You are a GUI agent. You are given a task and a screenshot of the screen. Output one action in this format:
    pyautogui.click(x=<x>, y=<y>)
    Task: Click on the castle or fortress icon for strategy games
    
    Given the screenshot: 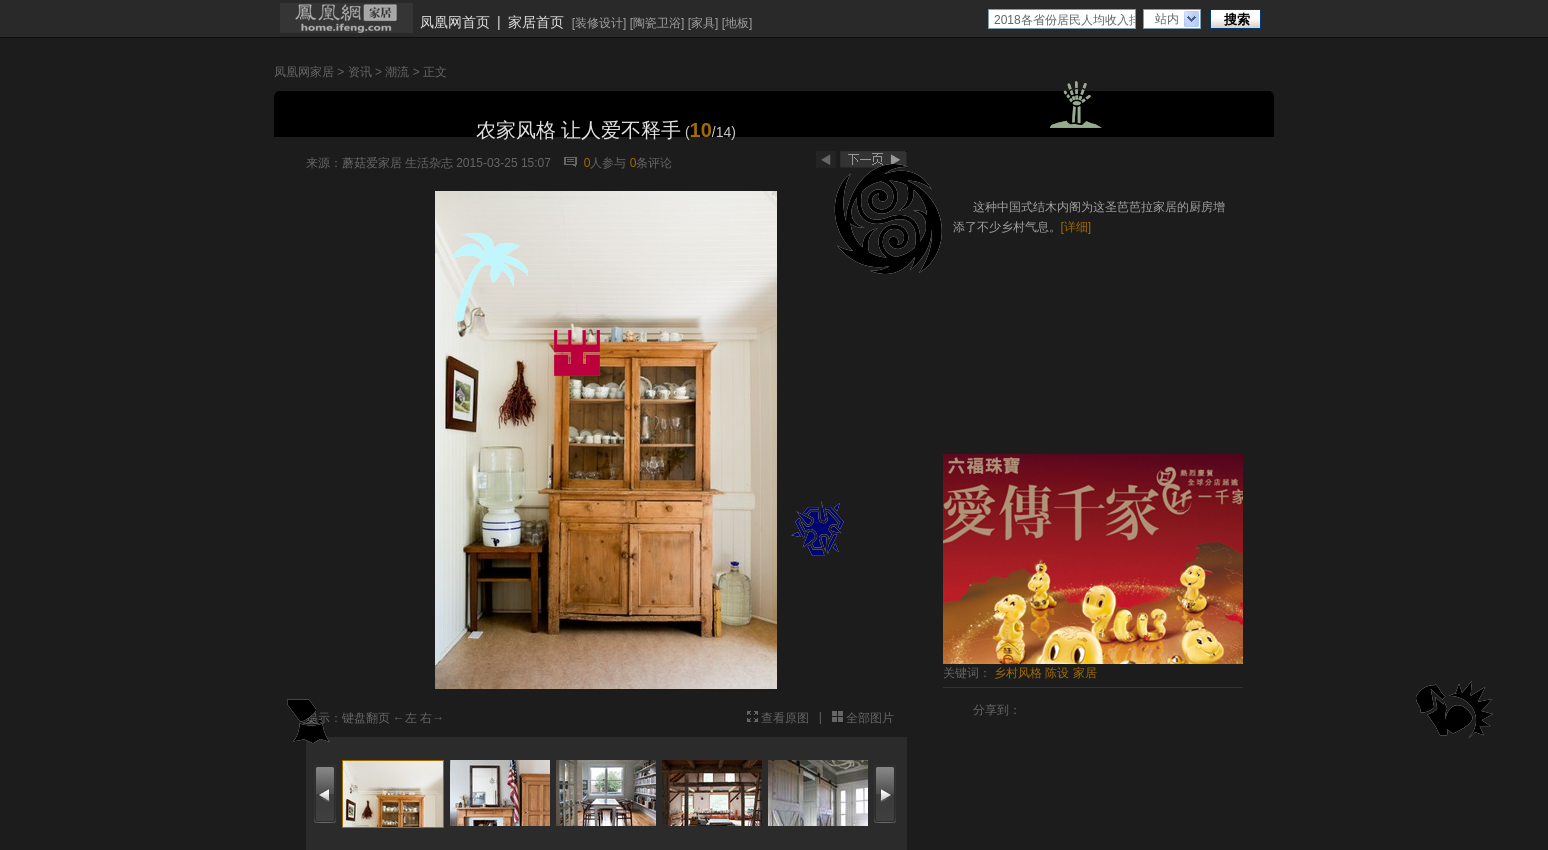 What is the action you would take?
    pyautogui.click(x=577, y=353)
    